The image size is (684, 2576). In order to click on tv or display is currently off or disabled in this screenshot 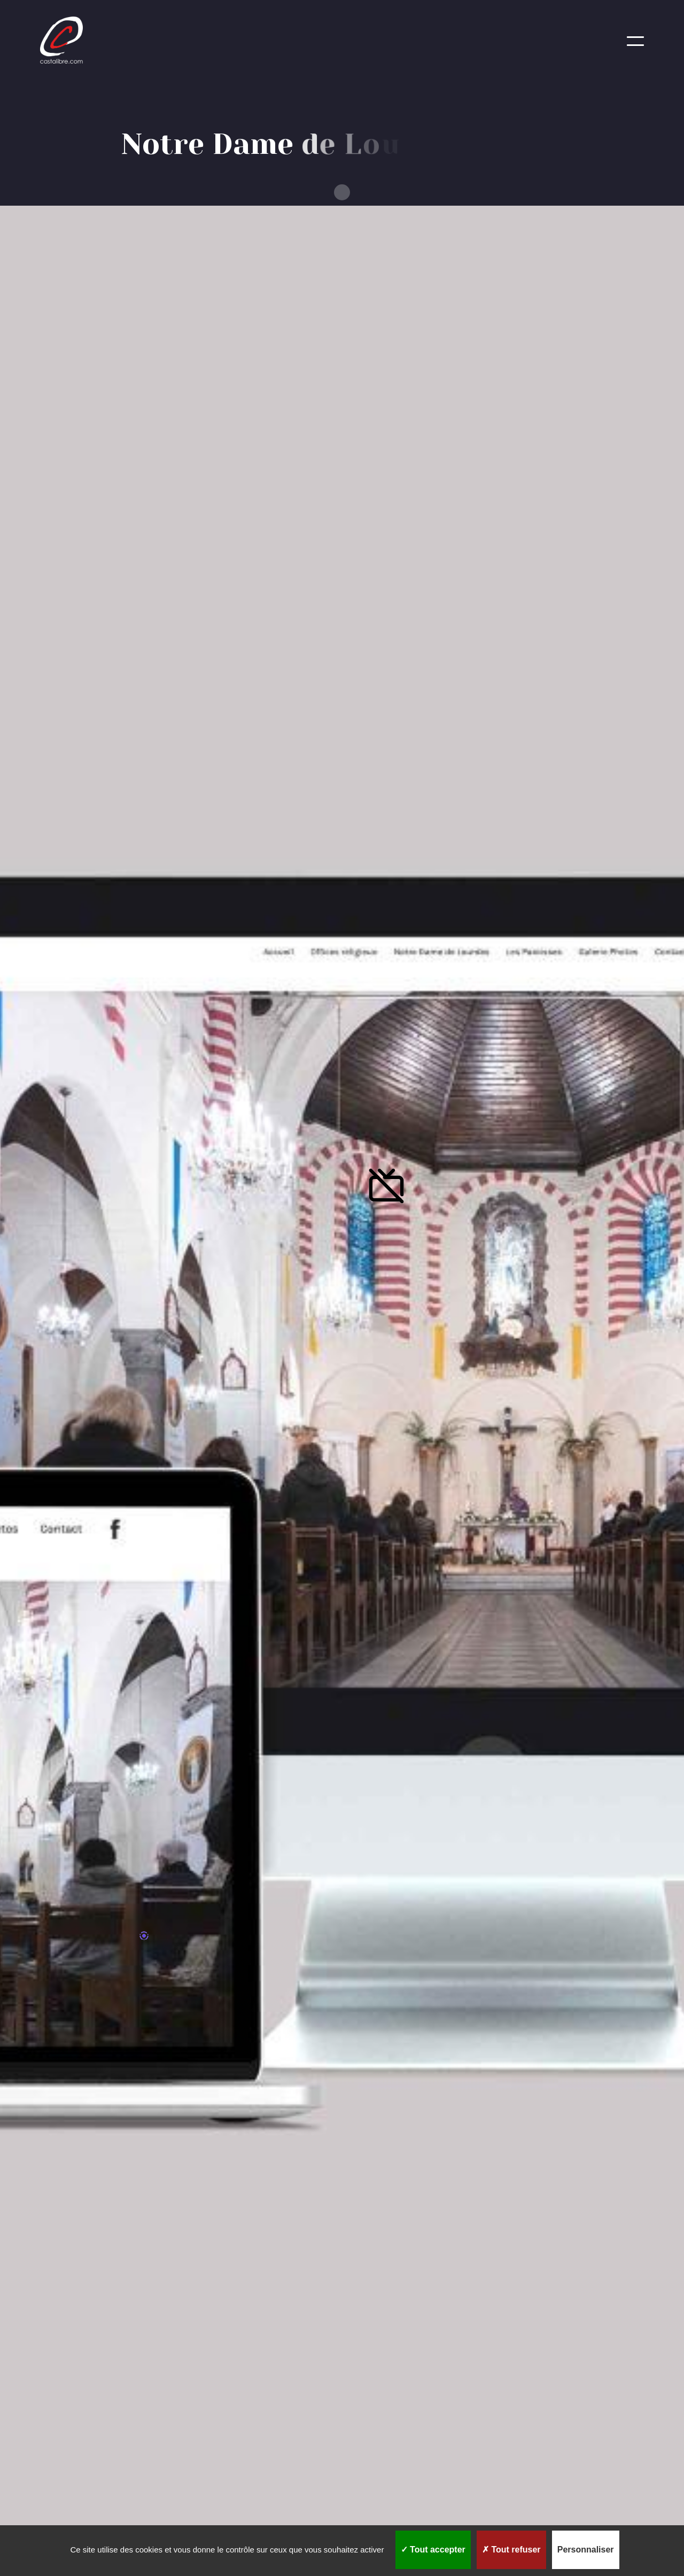, I will do `click(386, 1186)`.